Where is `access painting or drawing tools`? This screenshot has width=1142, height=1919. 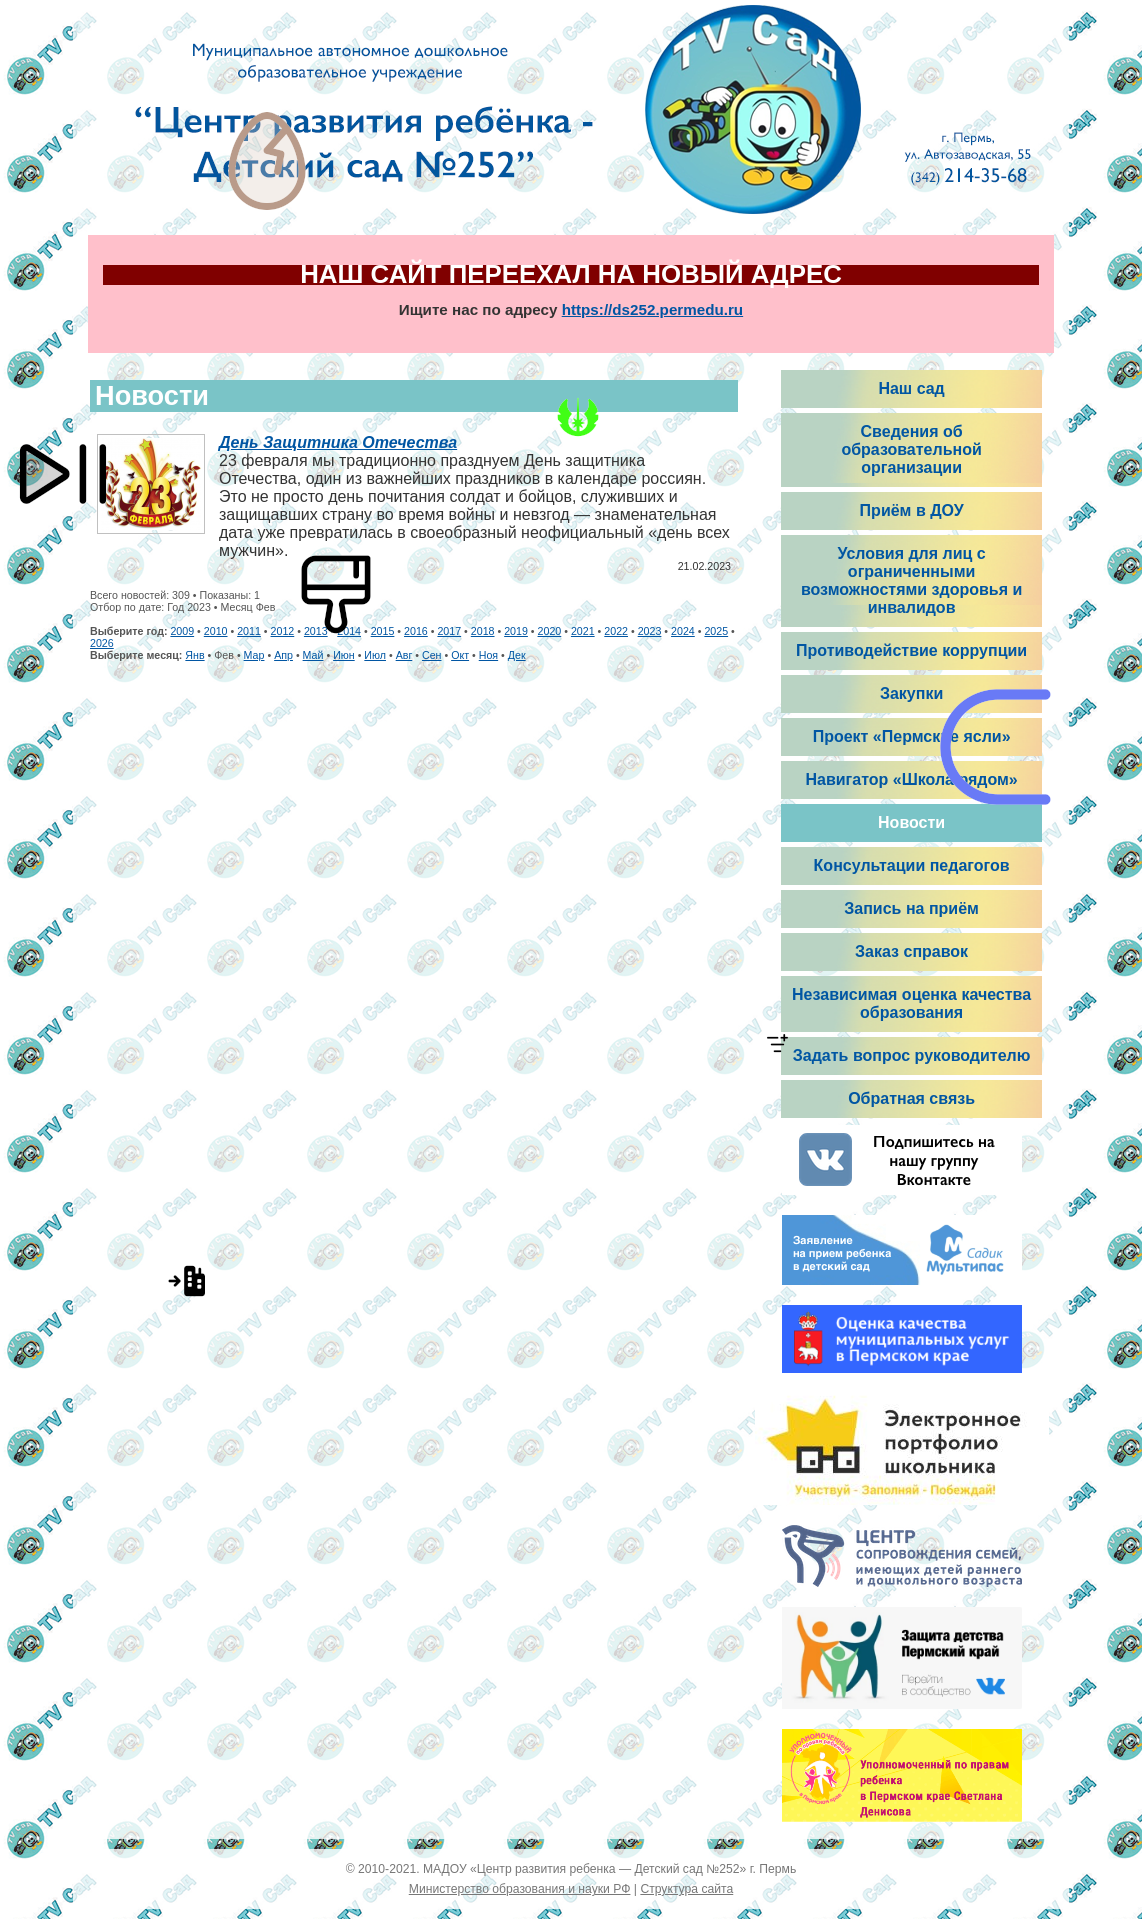 access painting or drawing tools is located at coordinates (336, 593).